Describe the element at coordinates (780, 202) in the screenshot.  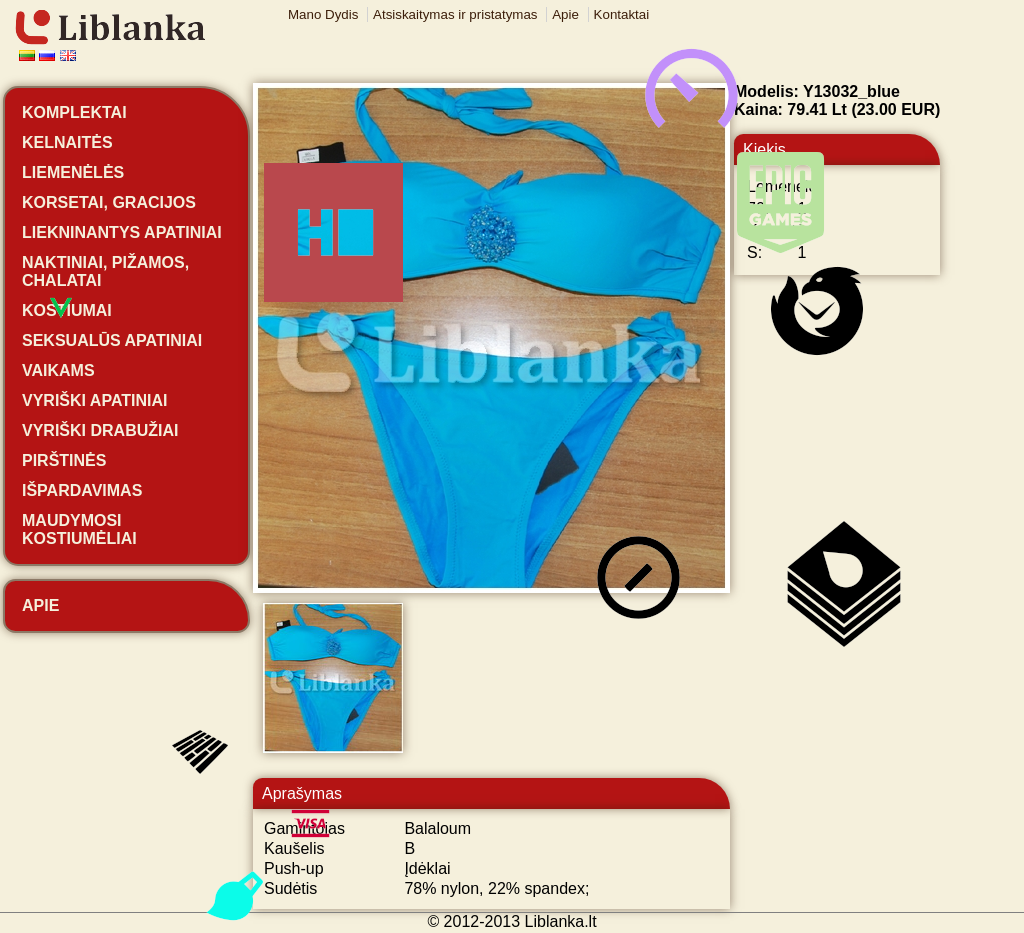
I see `open the Epic Games launcher` at that location.